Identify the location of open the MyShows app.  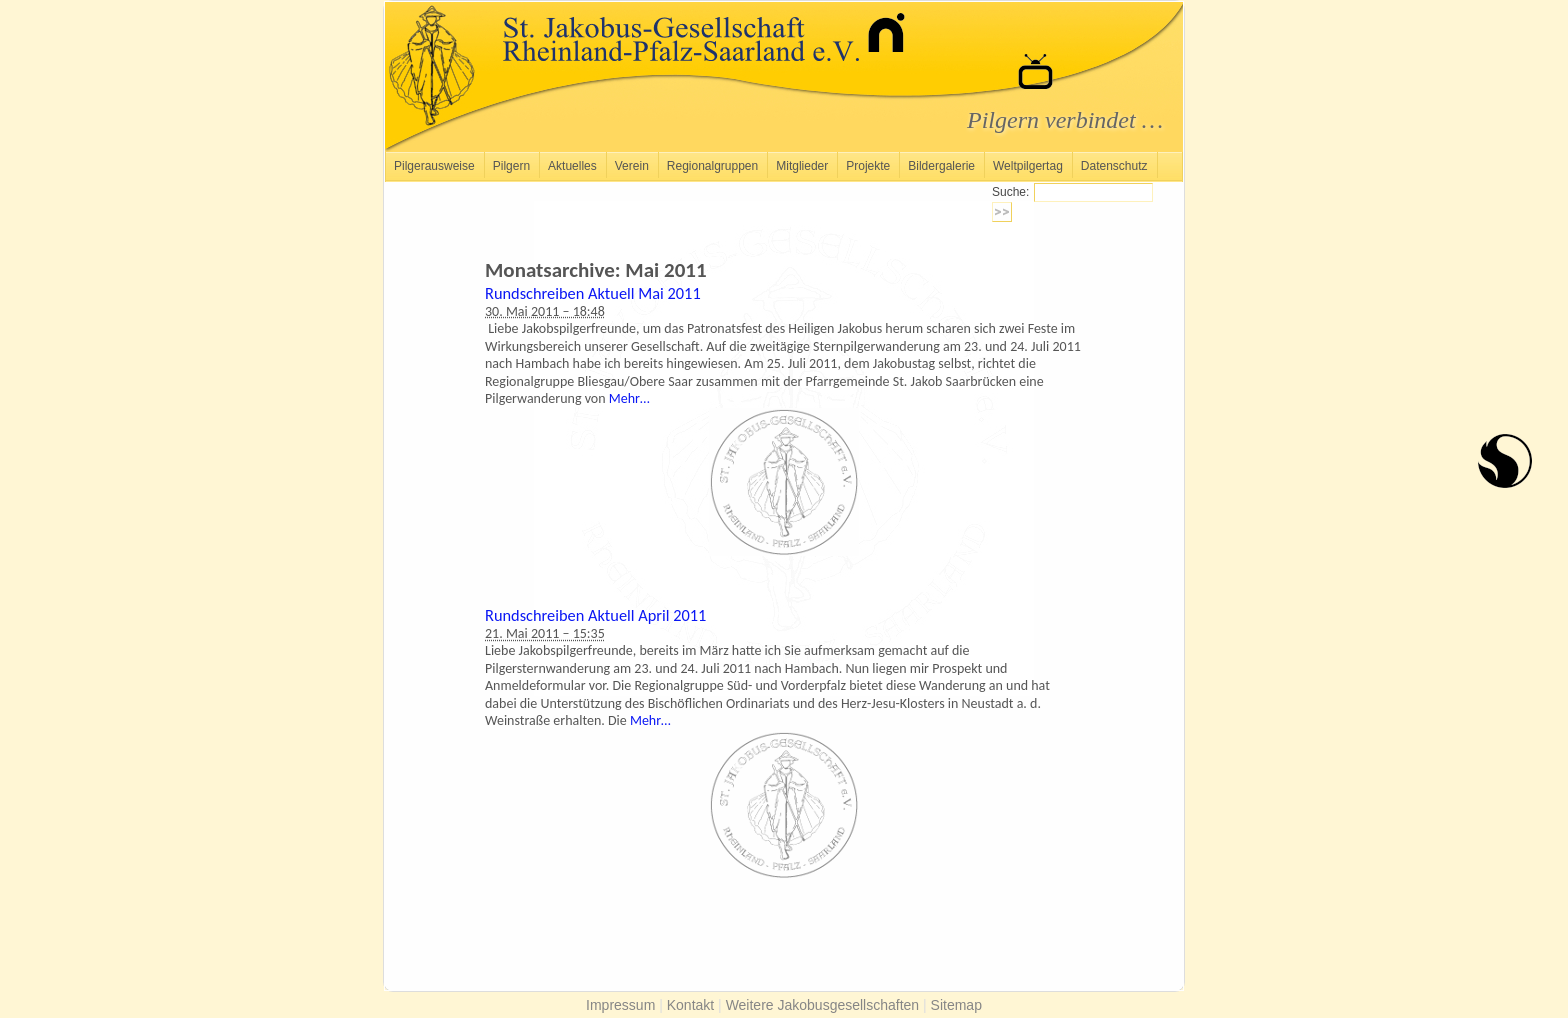
(1035, 71).